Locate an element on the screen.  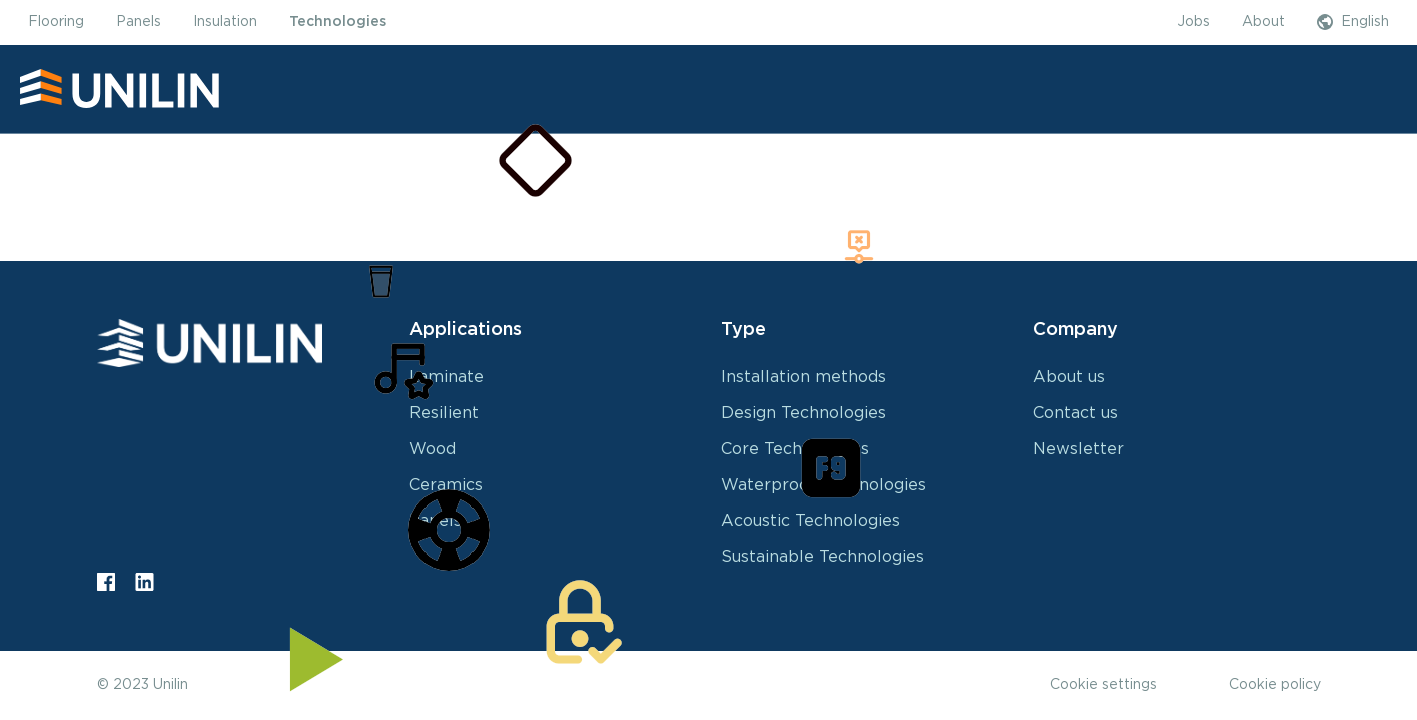
add song to favorites is located at coordinates (402, 368).